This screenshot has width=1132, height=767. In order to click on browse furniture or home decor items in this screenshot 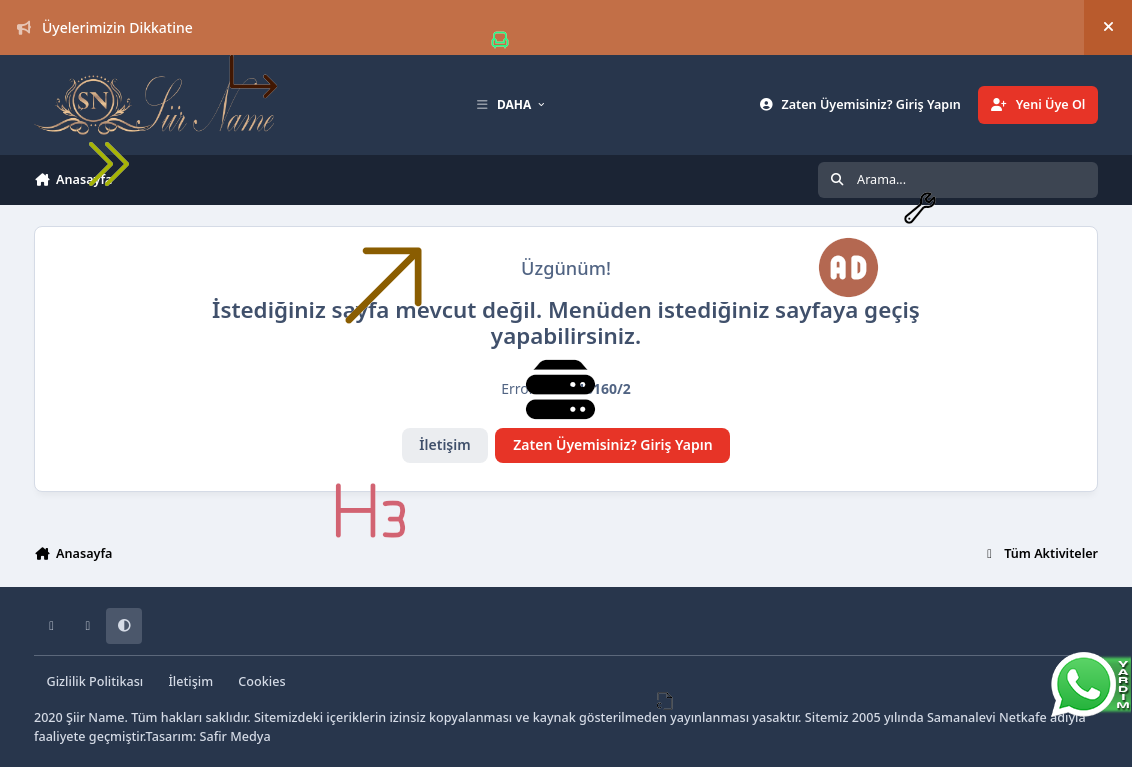, I will do `click(500, 40)`.